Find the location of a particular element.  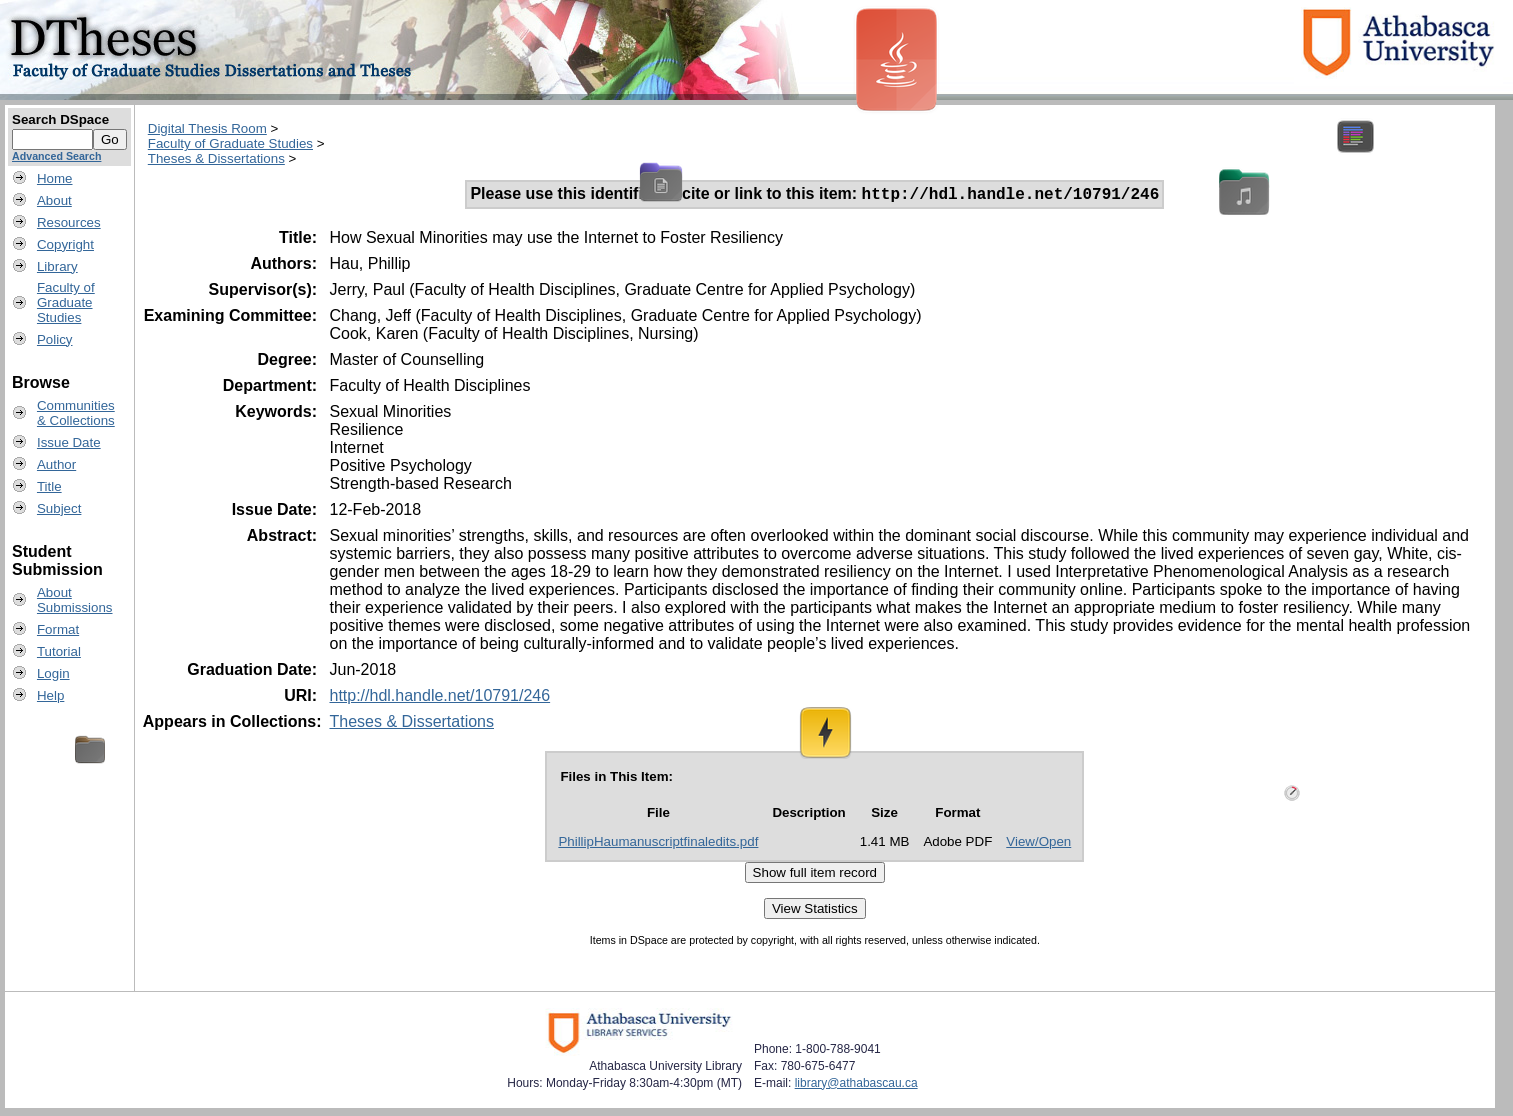

open software development tools is located at coordinates (1355, 136).